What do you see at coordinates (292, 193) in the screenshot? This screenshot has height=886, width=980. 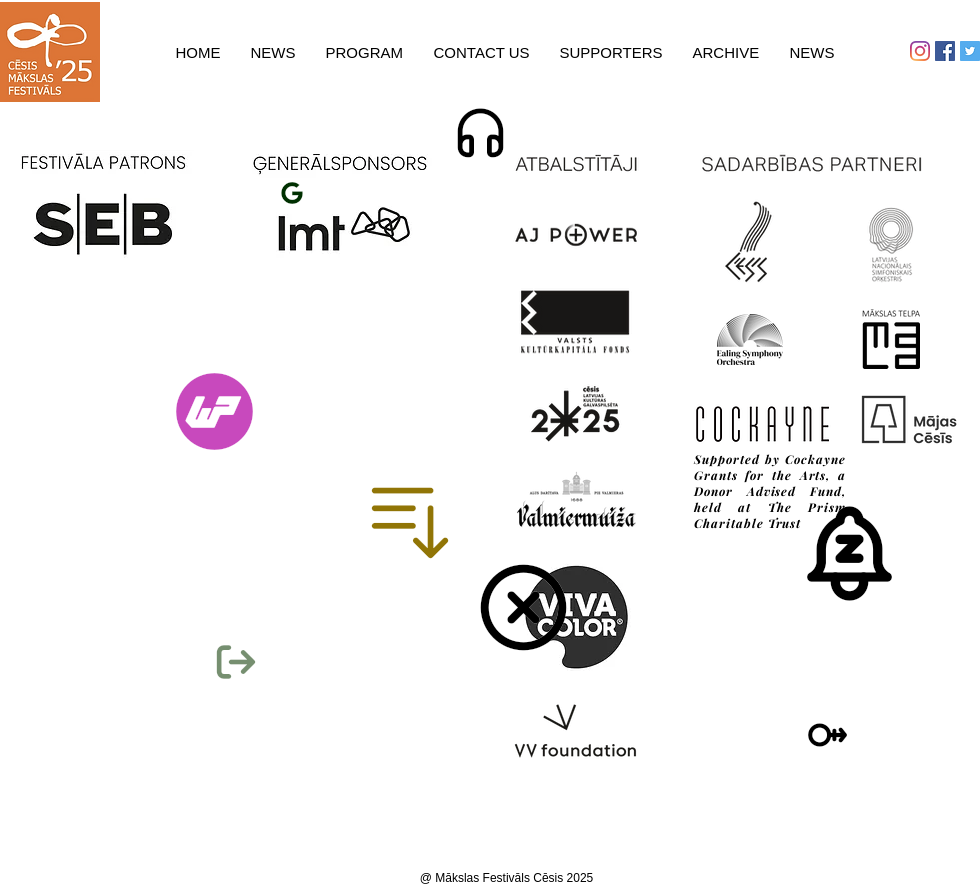 I see `sign in with Google` at bounding box center [292, 193].